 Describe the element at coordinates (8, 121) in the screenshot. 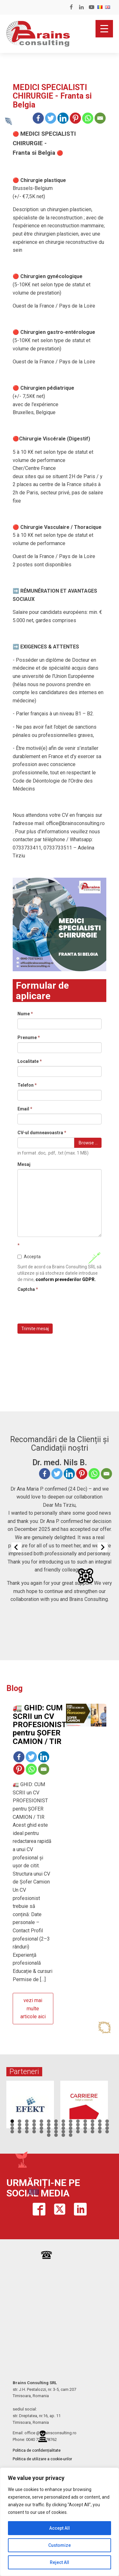

I see `select bat or vampire character class` at that location.